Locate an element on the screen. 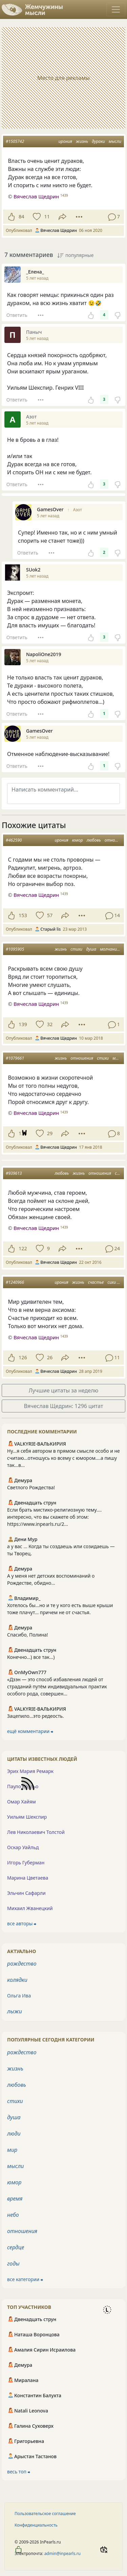 The height and width of the screenshot is (2576, 127). remove item from basket is located at coordinates (104, 2549).